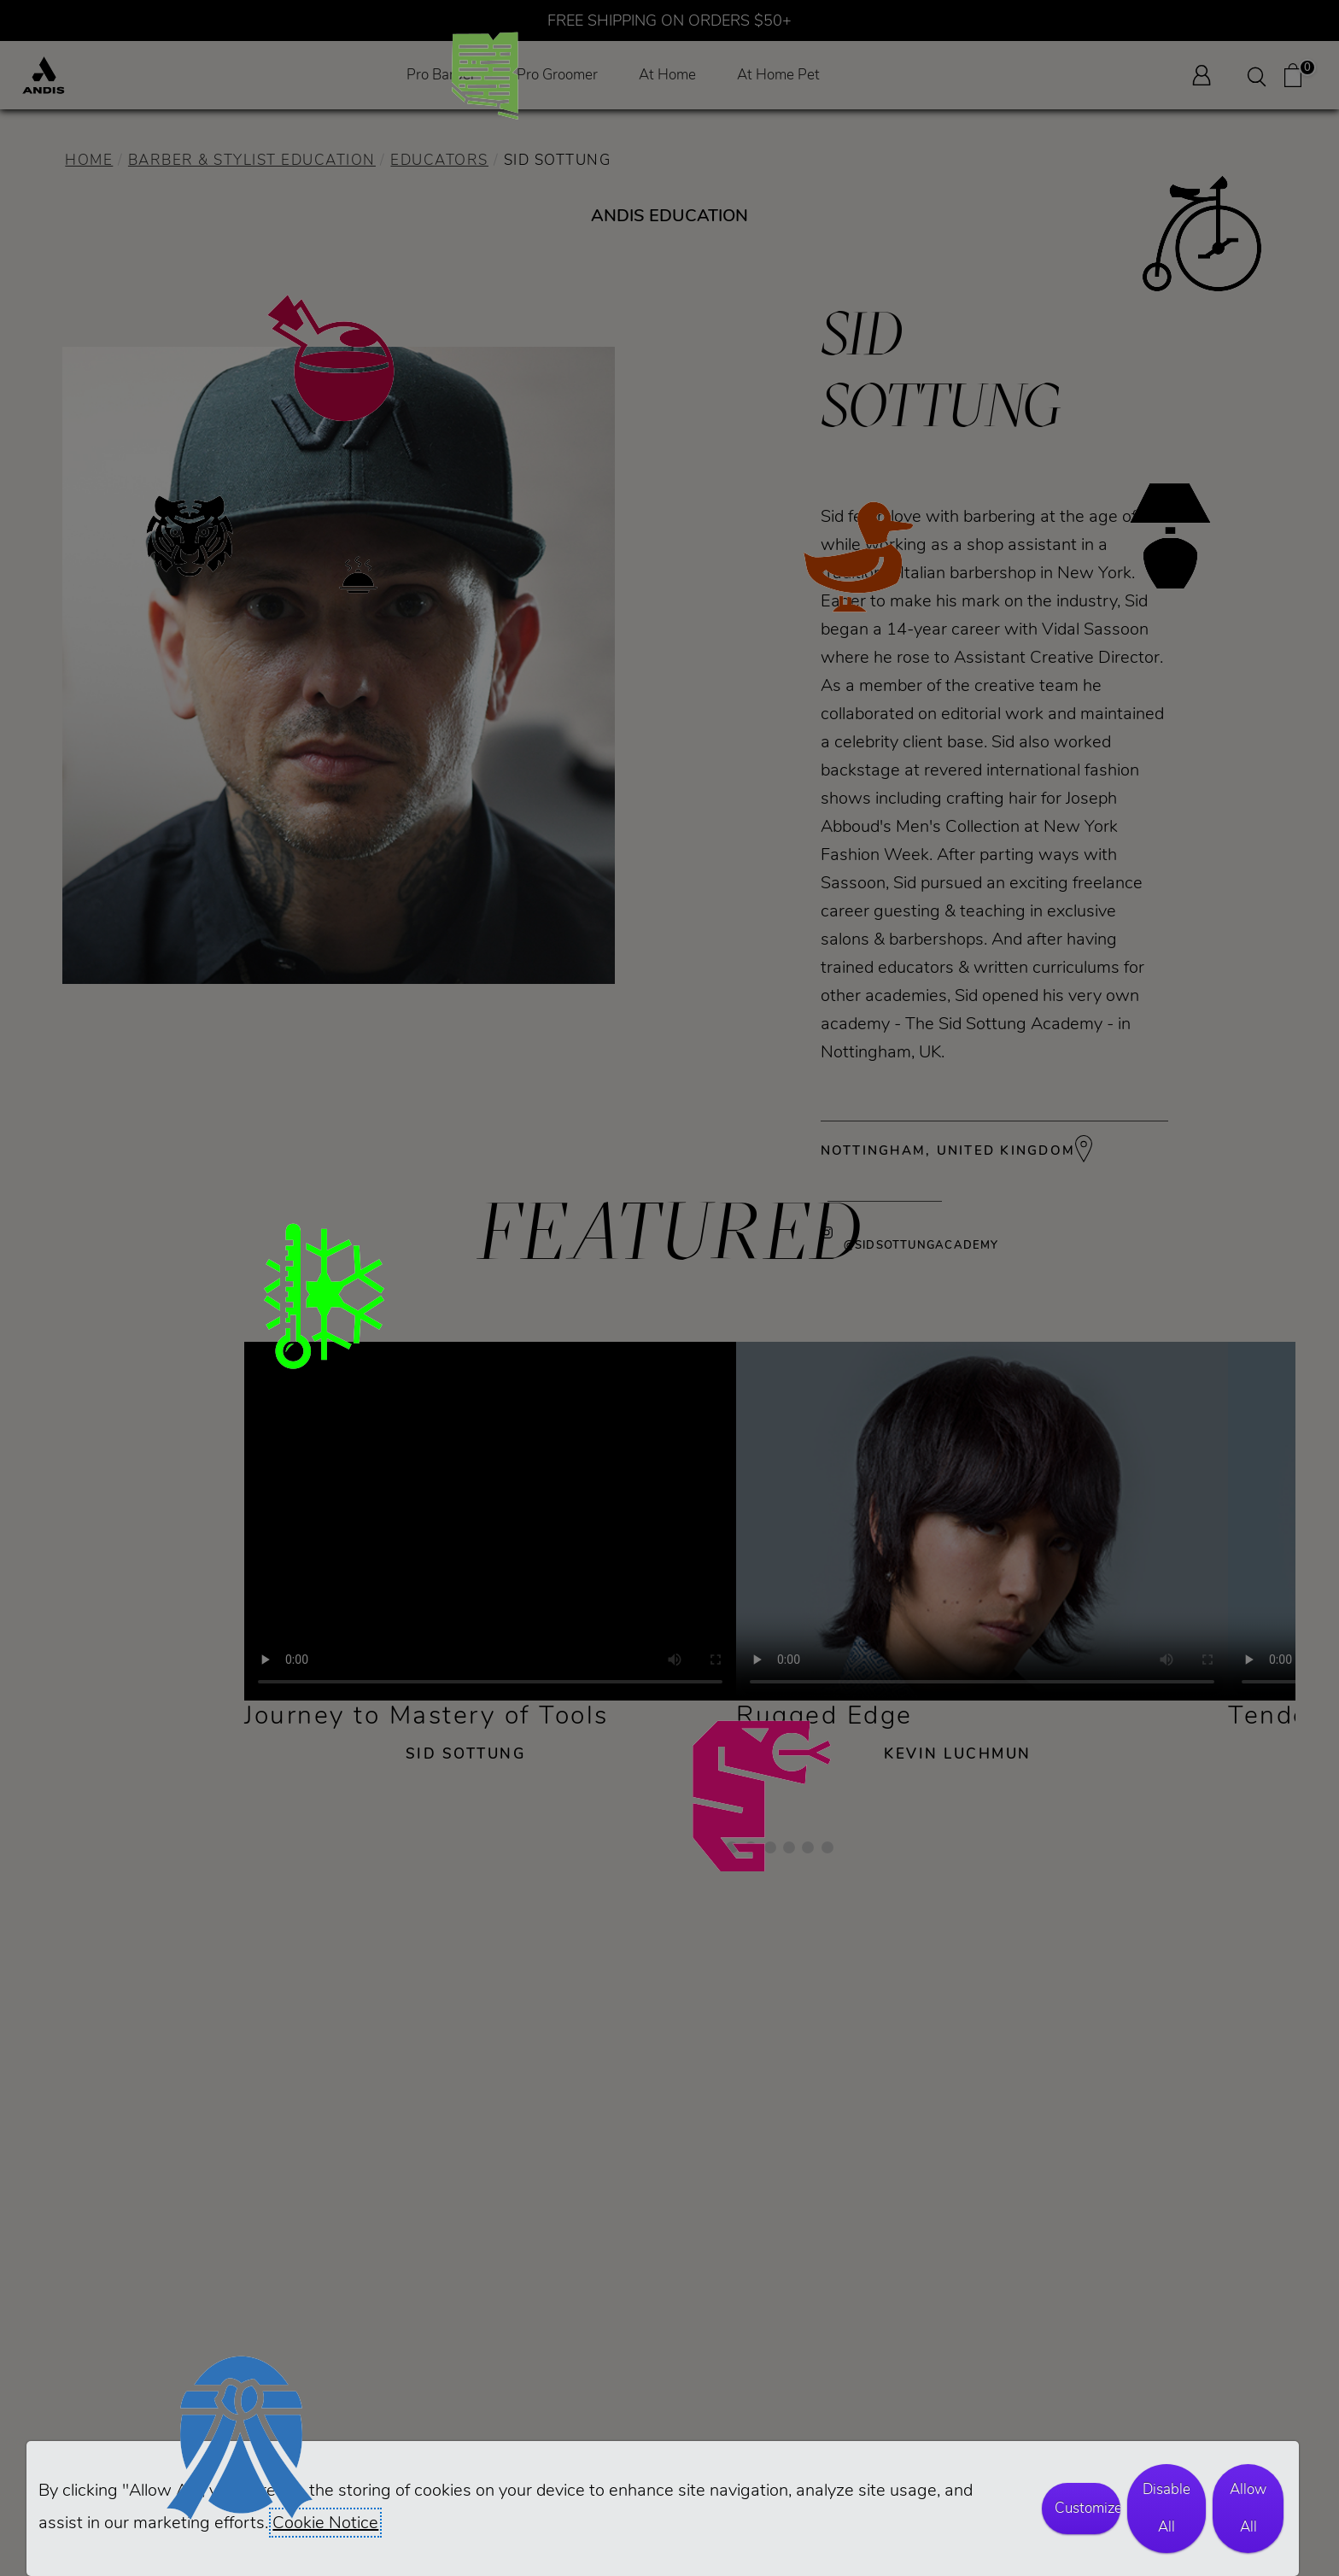 This screenshot has height=2576, width=1339. I want to click on indicates cold temperature or low reading, so click(324, 1294).